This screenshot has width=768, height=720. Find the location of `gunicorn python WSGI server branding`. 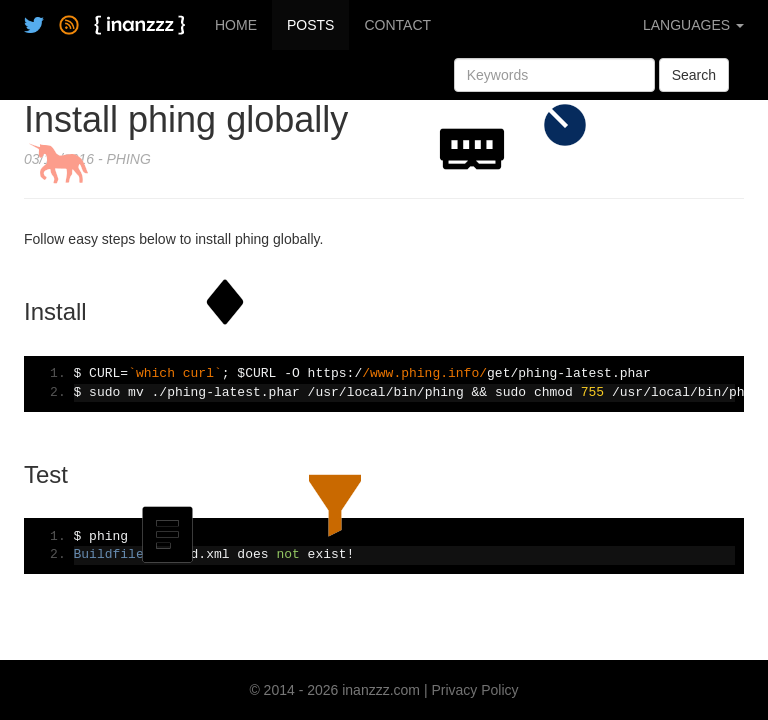

gunicorn python WSGI server branding is located at coordinates (58, 163).